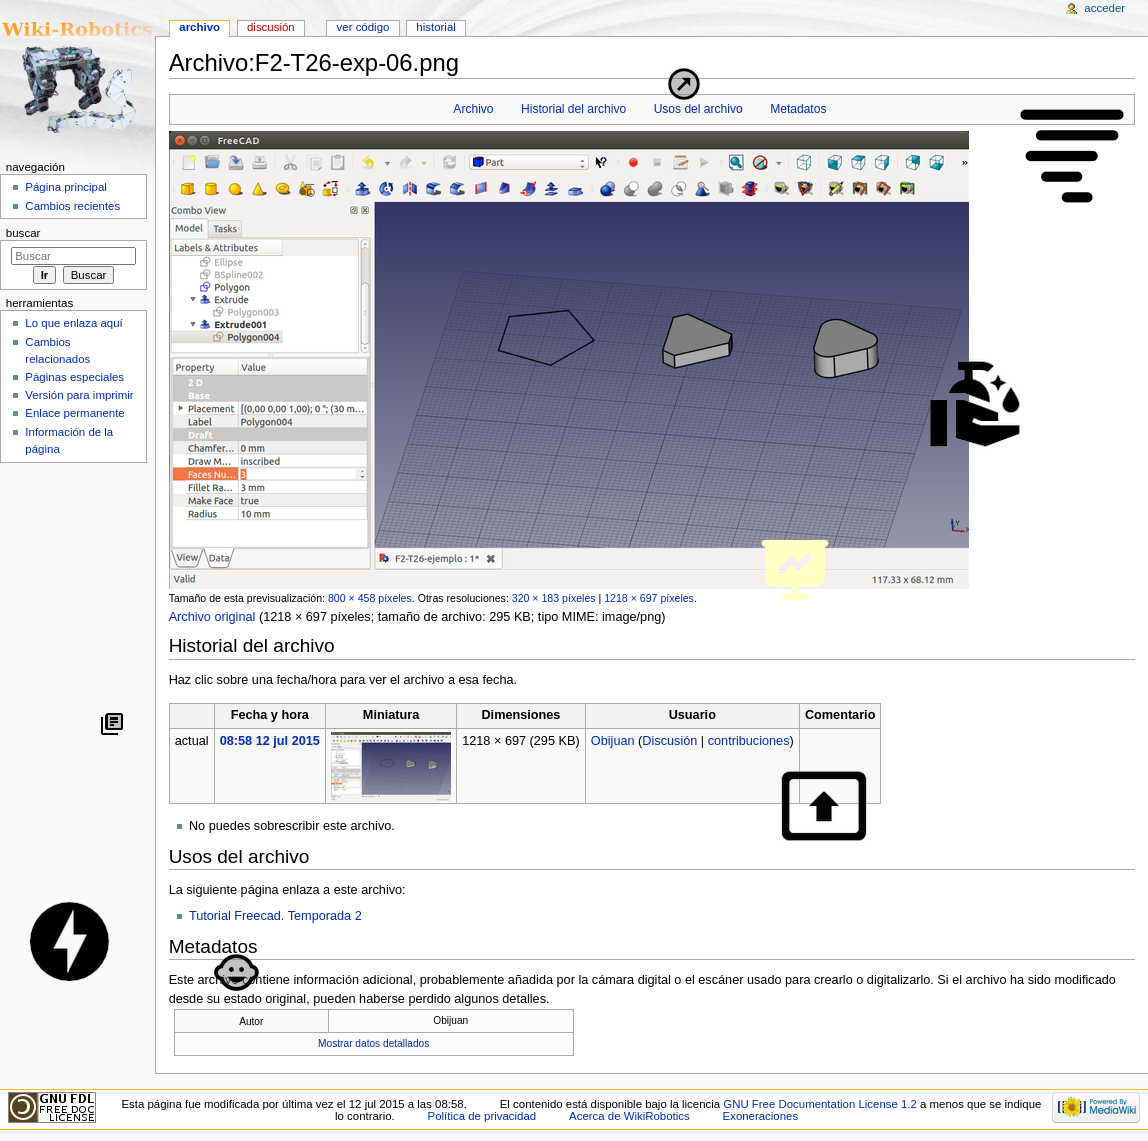 The height and width of the screenshot is (1141, 1148). Describe the element at coordinates (236, 972) in the screenshot. I see `access child-friendly or kids mode settings` at that location.